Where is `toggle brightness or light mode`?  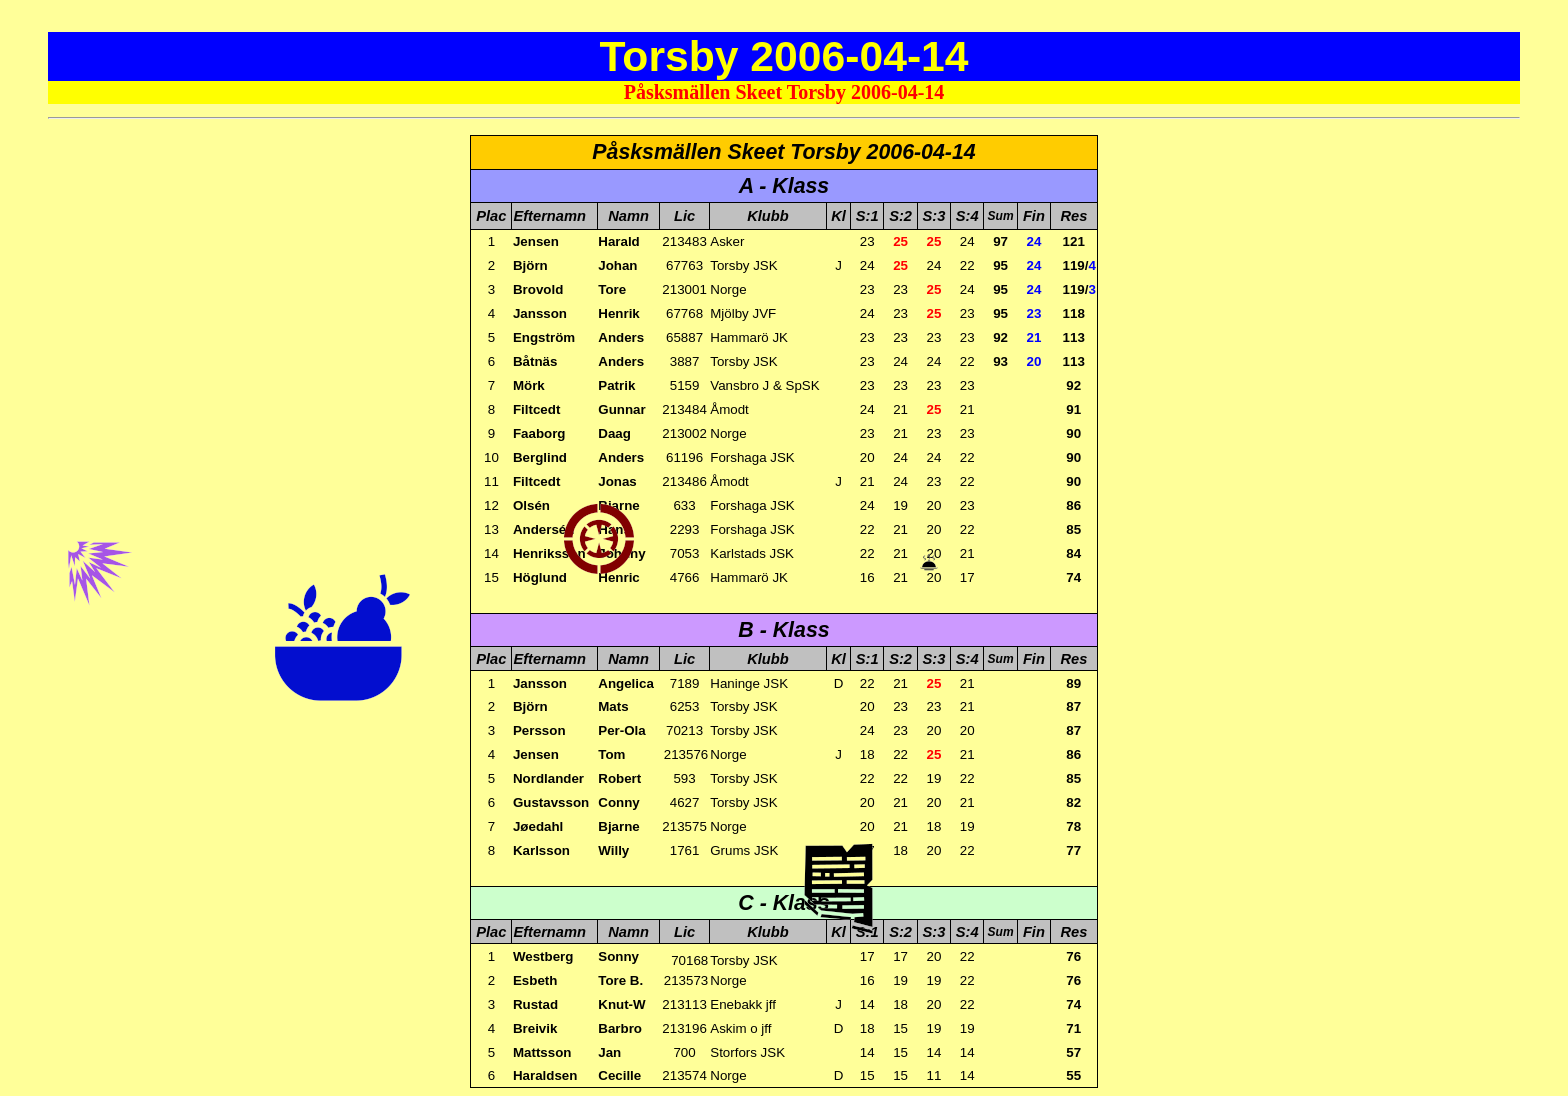 toggle brightness or light mode is located at coordinates (101, 574).